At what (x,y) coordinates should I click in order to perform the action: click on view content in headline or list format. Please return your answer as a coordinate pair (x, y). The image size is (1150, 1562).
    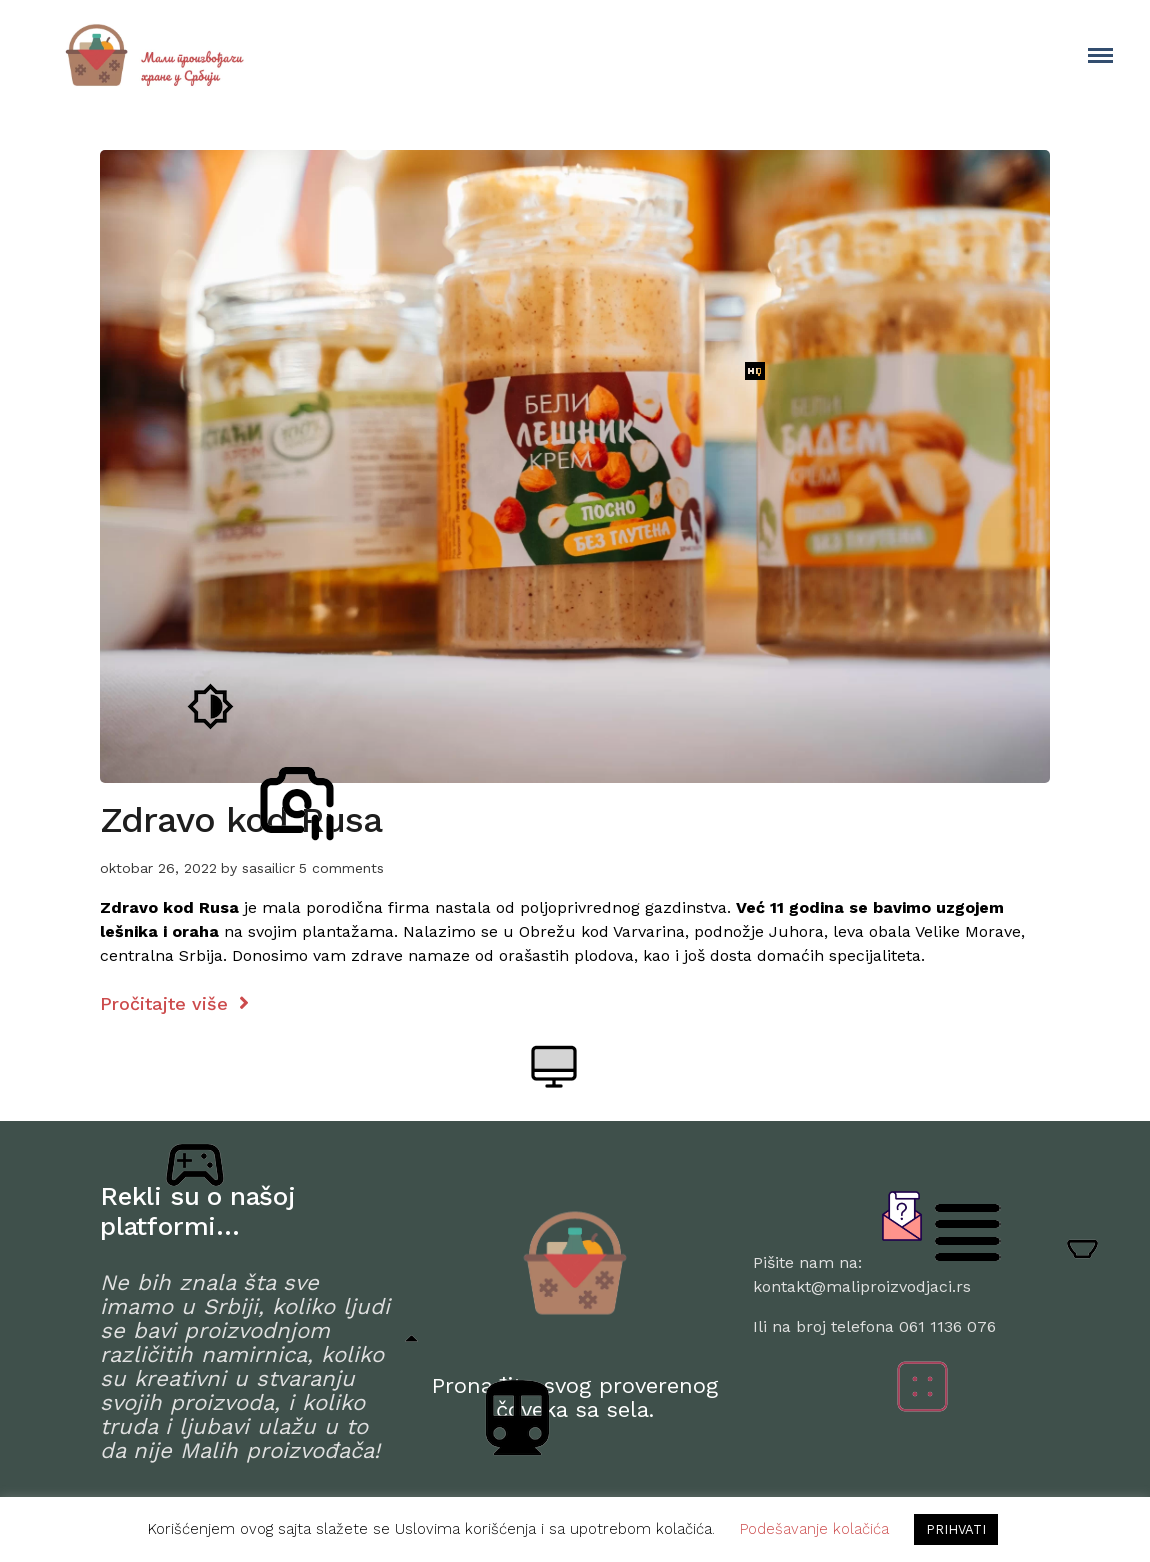
    Looking at the image, I should click on (967, 1232).